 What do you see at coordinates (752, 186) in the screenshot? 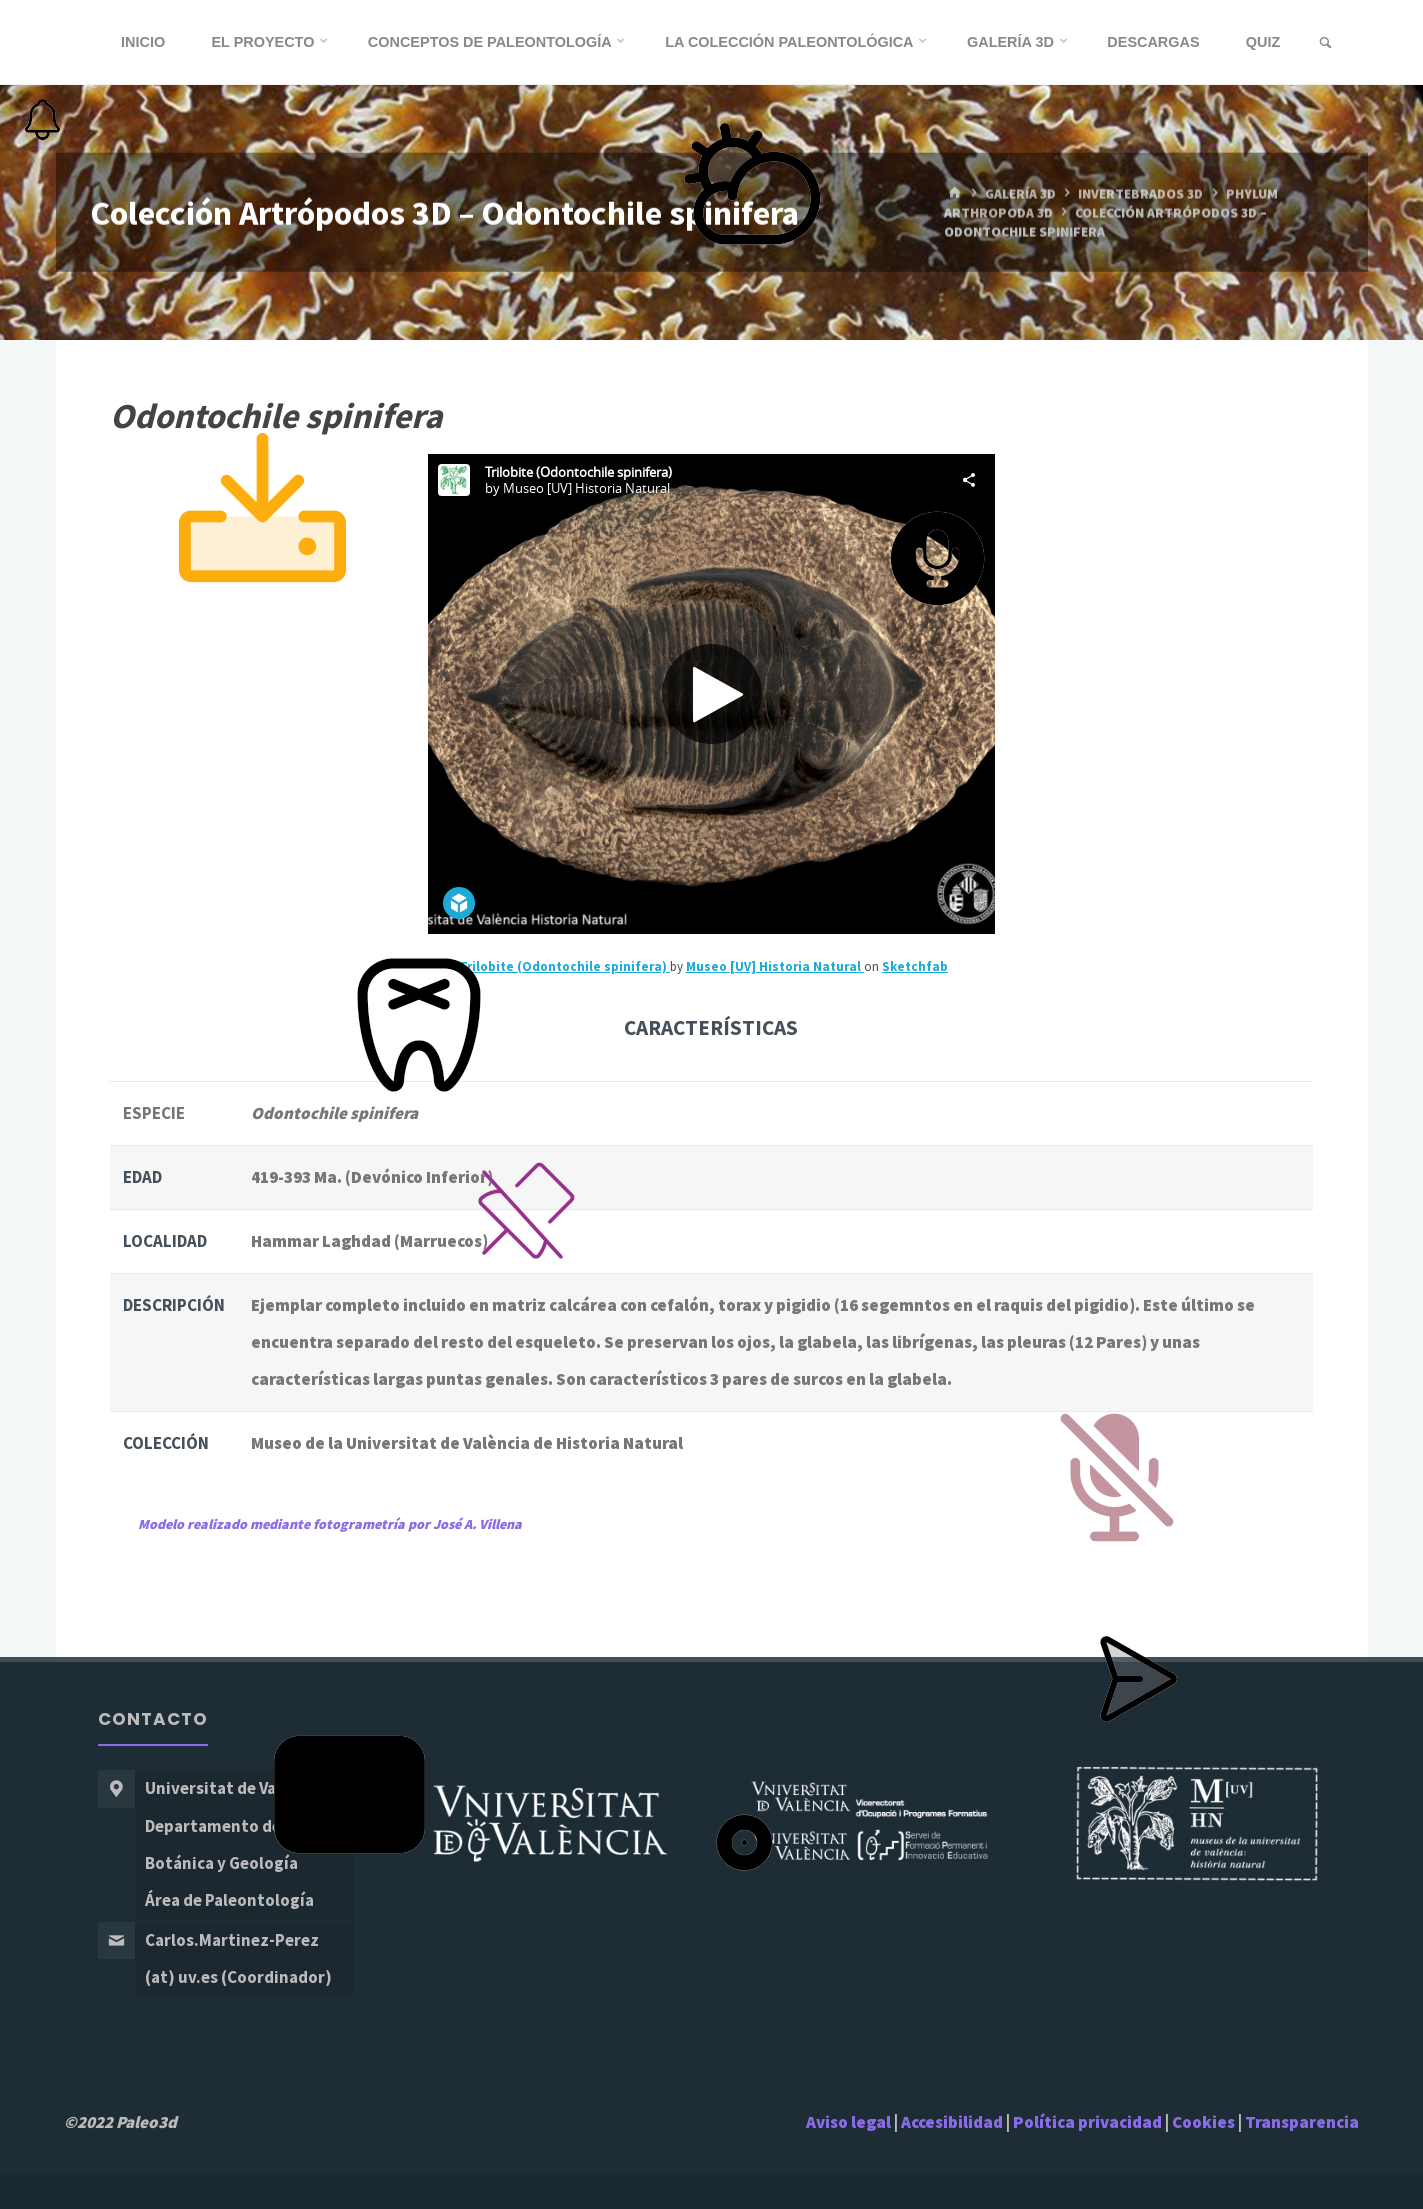
I see `view current weather conditions` at bounding box center [752, 186].